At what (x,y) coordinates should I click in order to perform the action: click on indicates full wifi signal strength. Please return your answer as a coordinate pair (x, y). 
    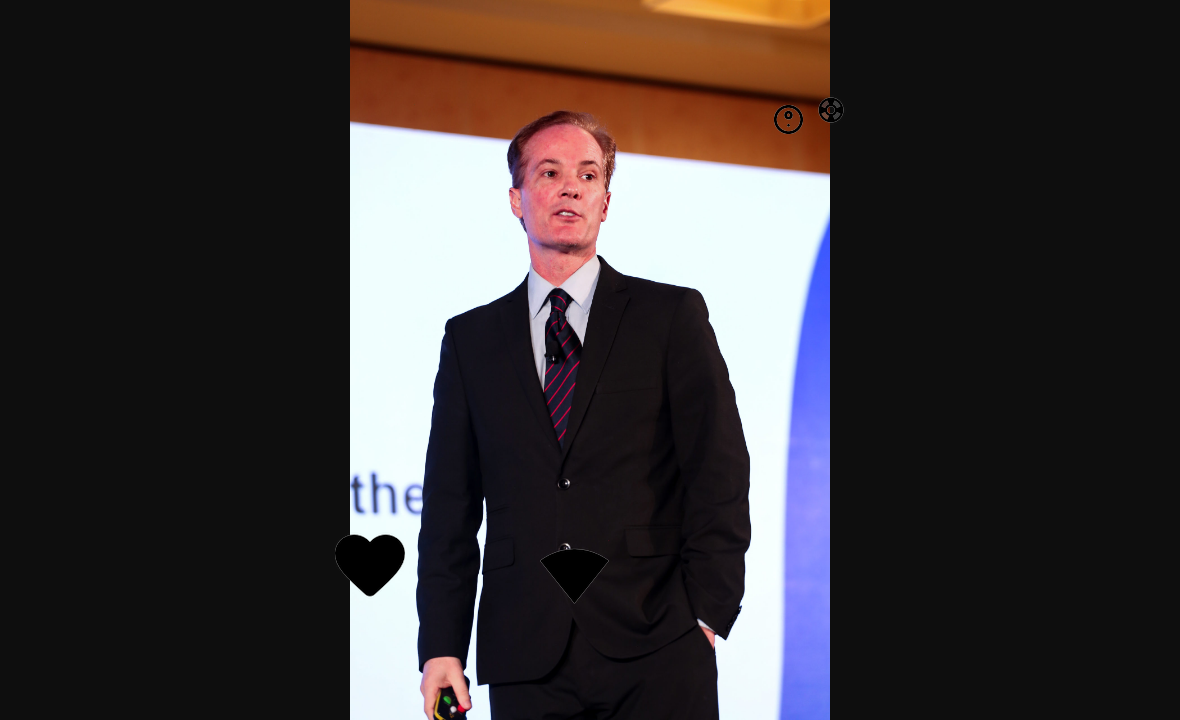
    Looking at the image, I should click on (574, 575).